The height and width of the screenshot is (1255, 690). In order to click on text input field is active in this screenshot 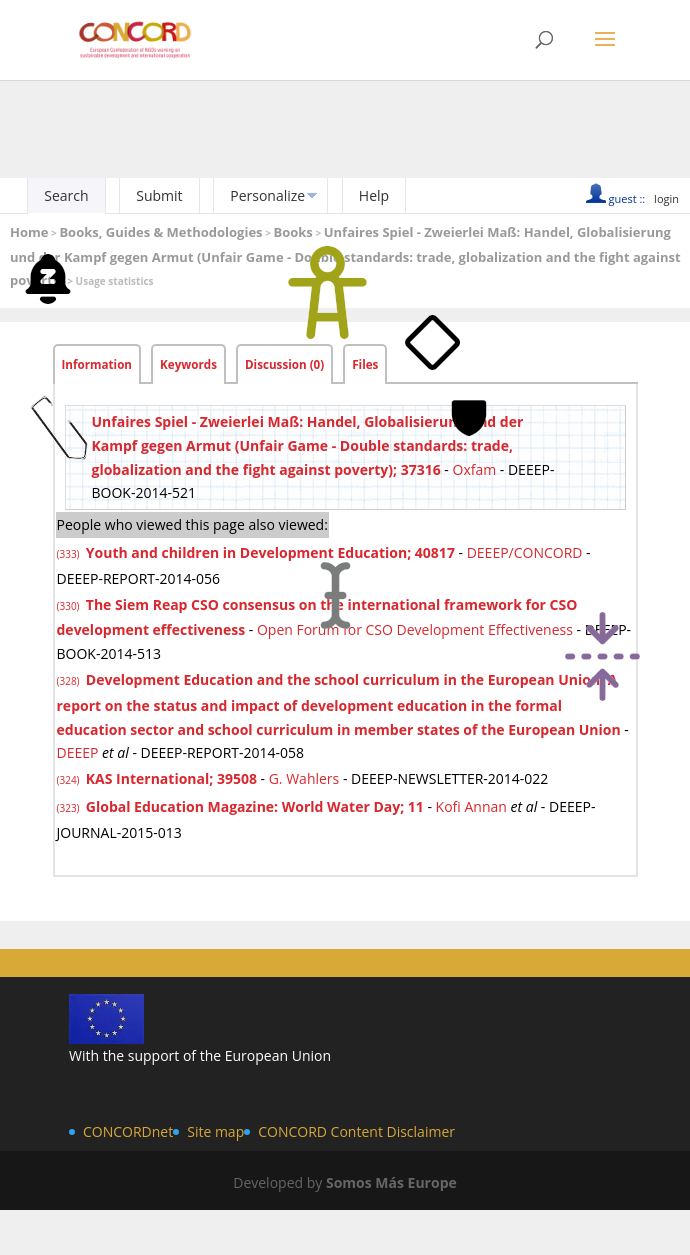, I will do `click(335, 595)`.